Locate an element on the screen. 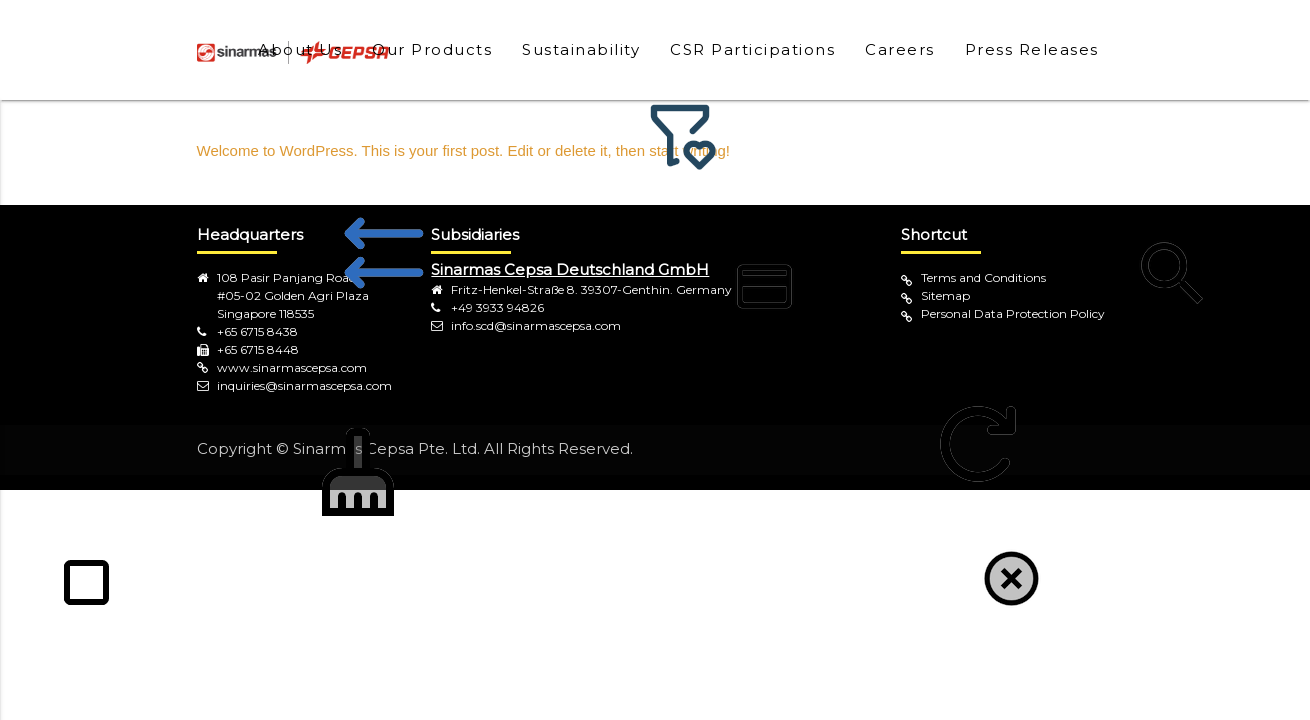 This screenshot has height=720, width=1310. search for content or items is located at coordinates (1173, 274).